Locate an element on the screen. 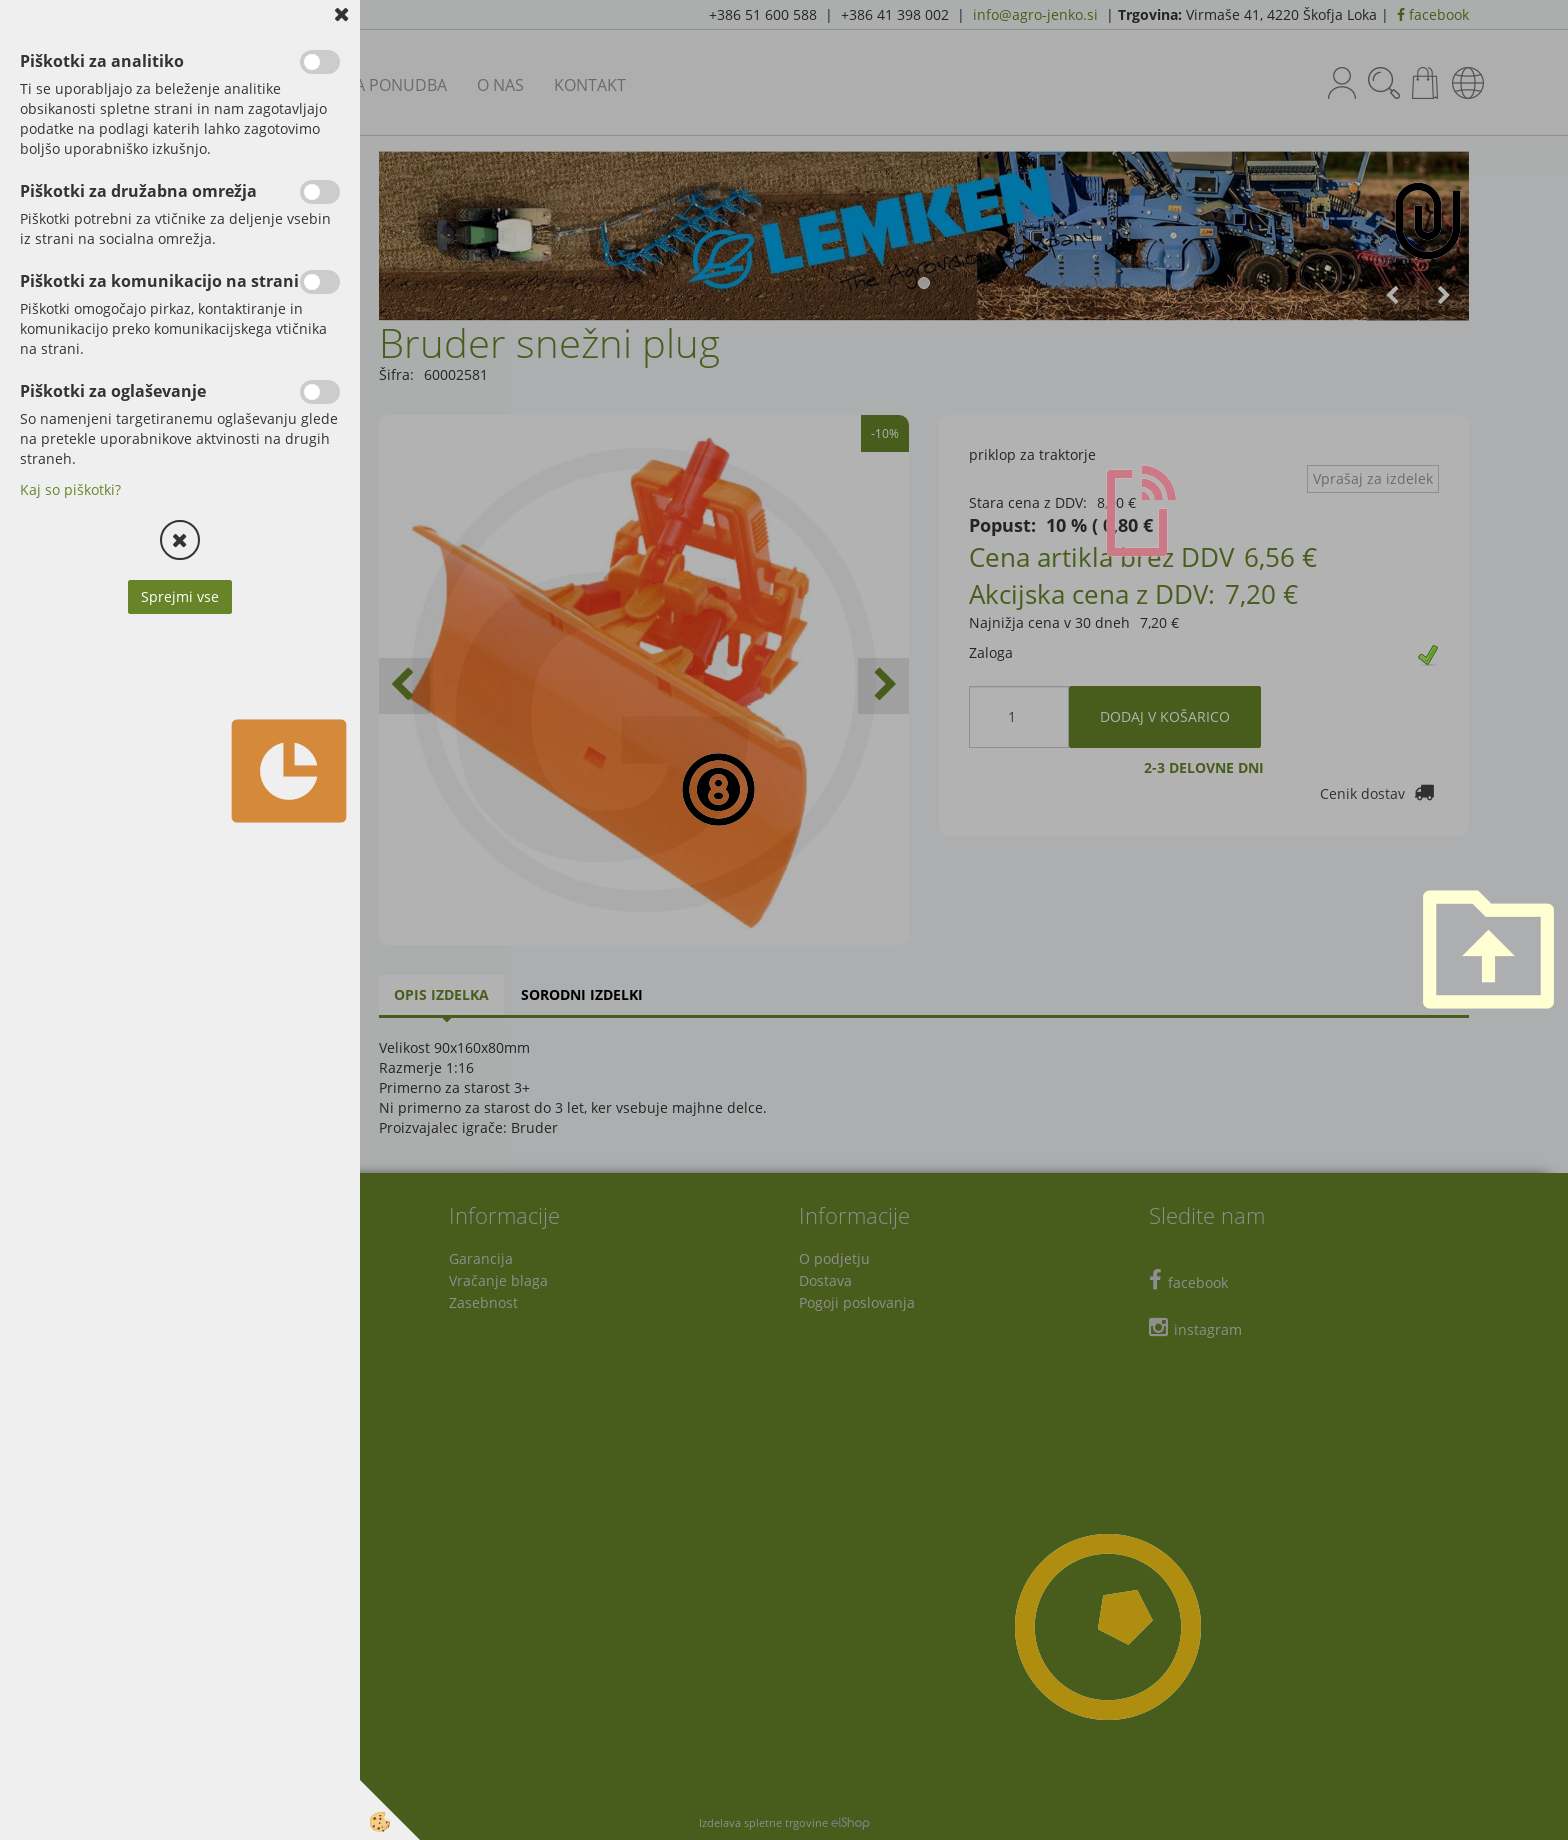 This screenshot has width=1568, height=1840. access billiards or pool game is located at coordinates (718, 789).